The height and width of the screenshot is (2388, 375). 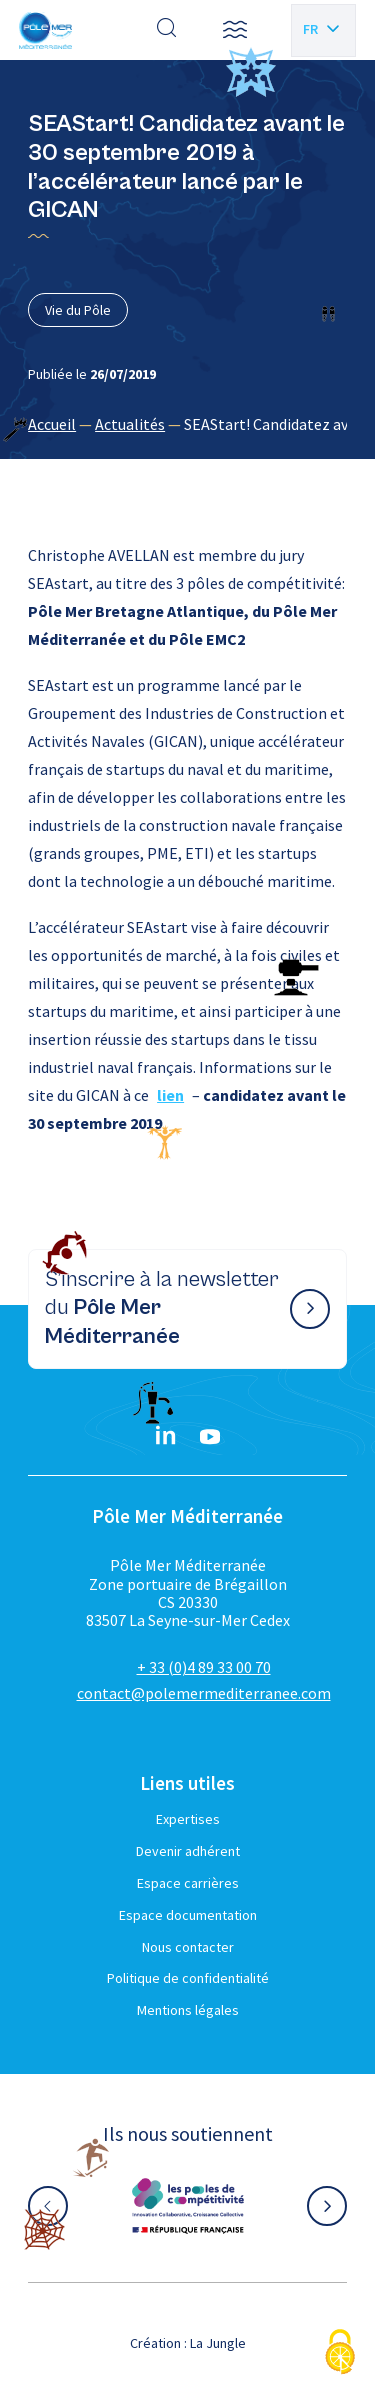 What do you see at coordinates (15, 429) in the screenshot?
I see `indicates a torch or light source item in inventory` at bounding box center [15, 429].